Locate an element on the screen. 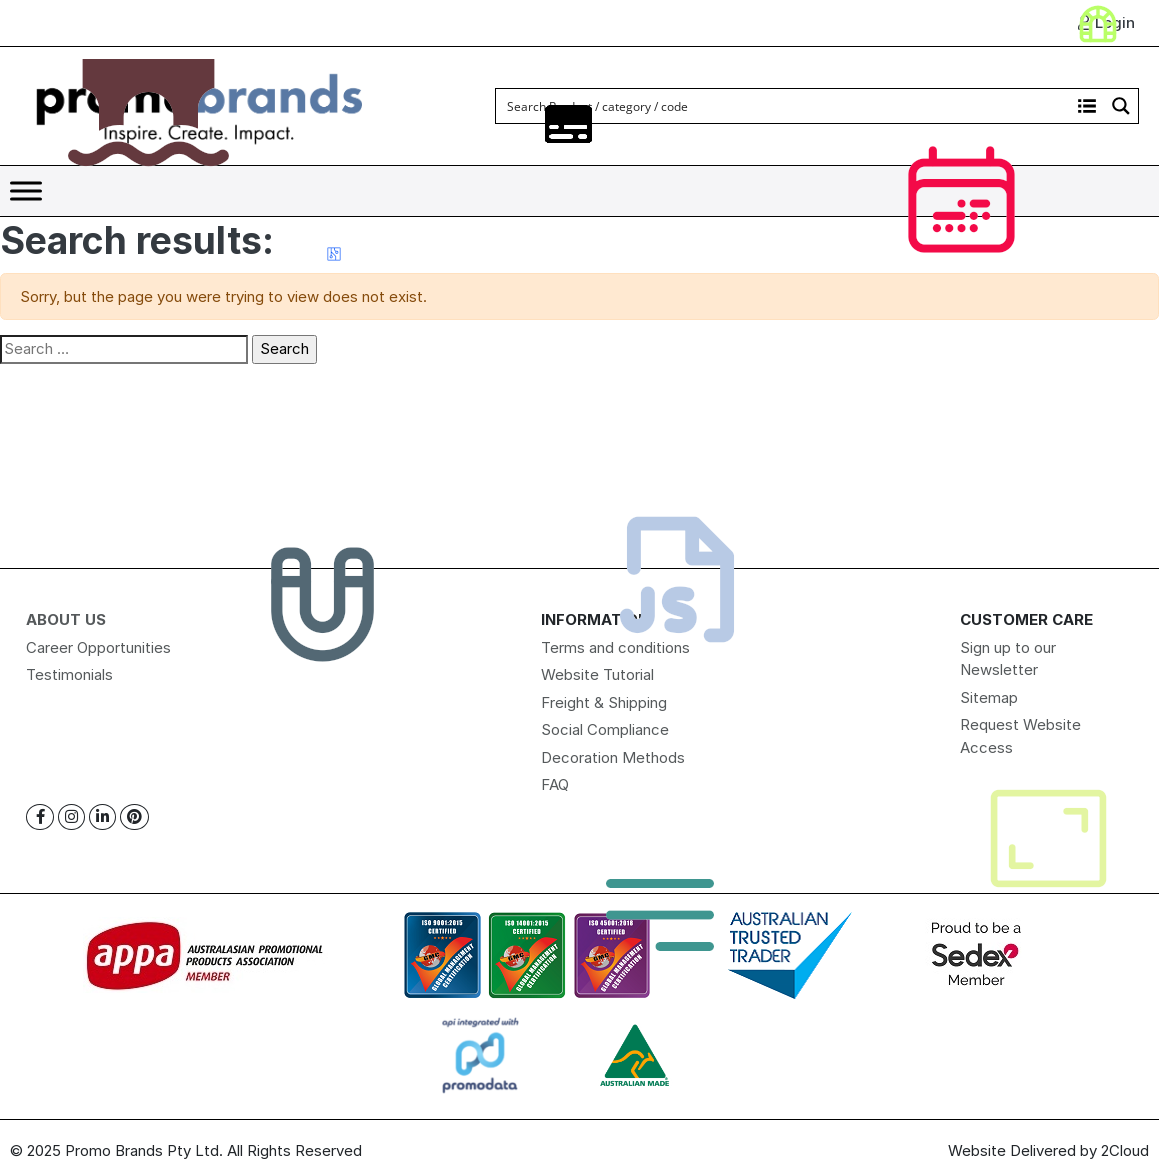 This screenshot has height=1164, width=1159. access tunnel or underground passage information is located at coordinates (1098, 24).